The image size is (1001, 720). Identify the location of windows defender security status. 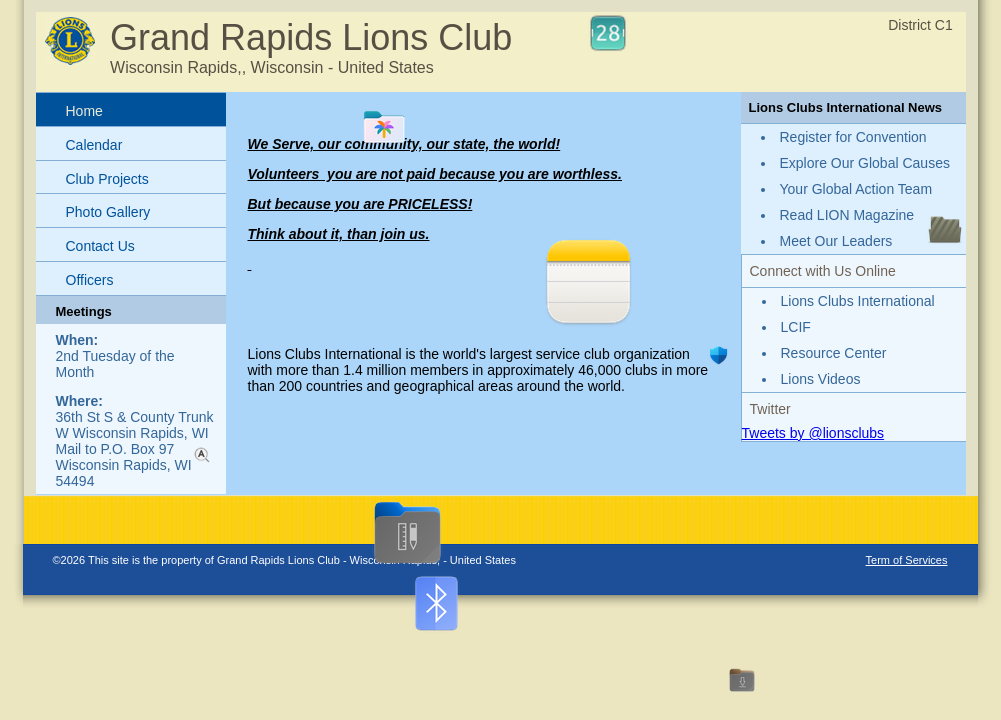
(718, 355).